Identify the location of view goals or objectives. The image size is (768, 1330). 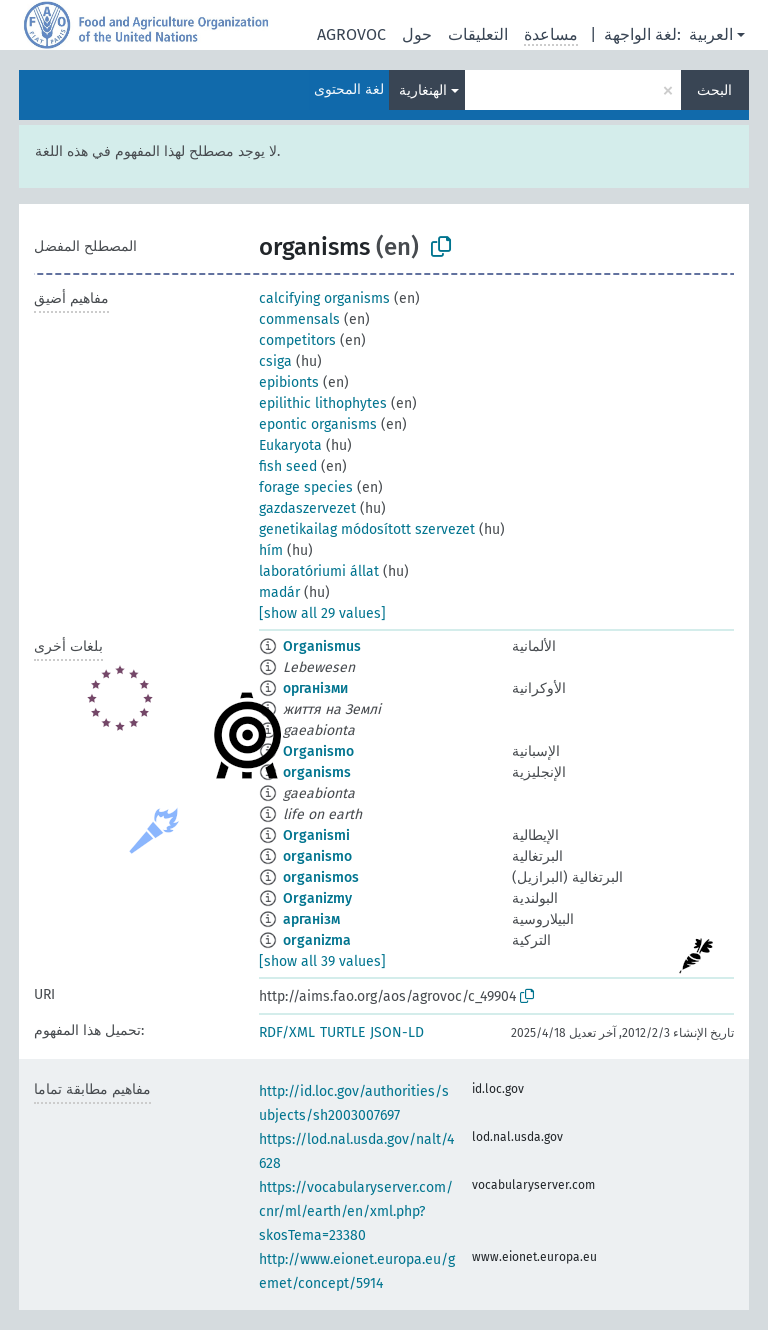
(247, 735).